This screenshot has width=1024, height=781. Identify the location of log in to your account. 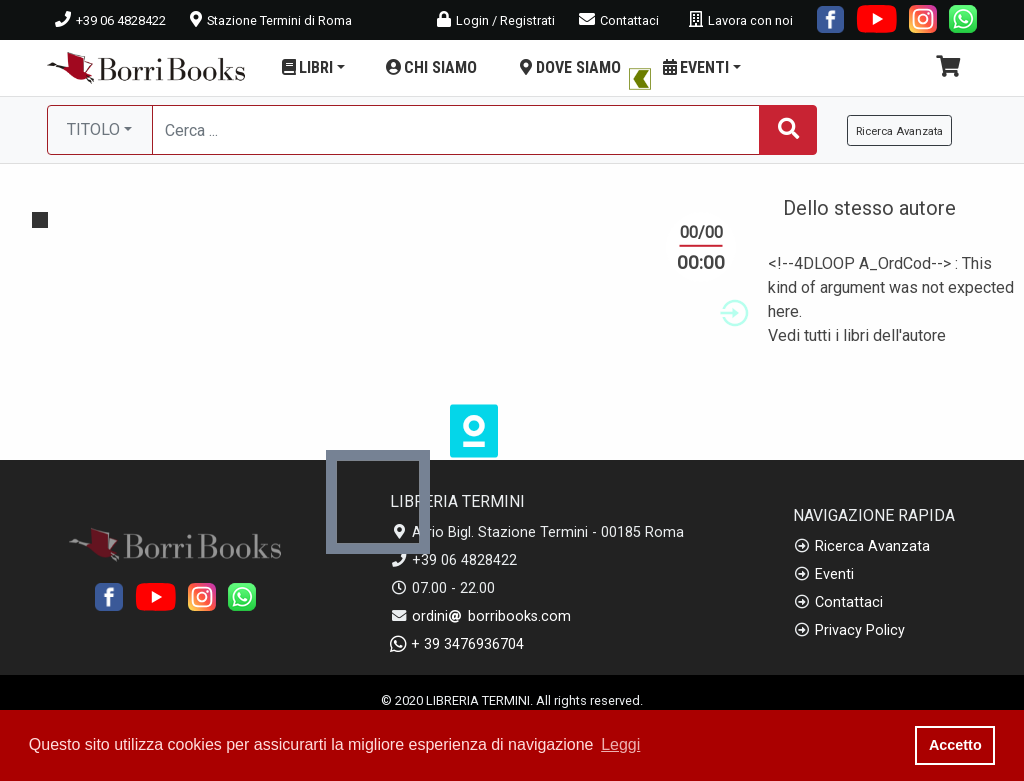
(735, 313).